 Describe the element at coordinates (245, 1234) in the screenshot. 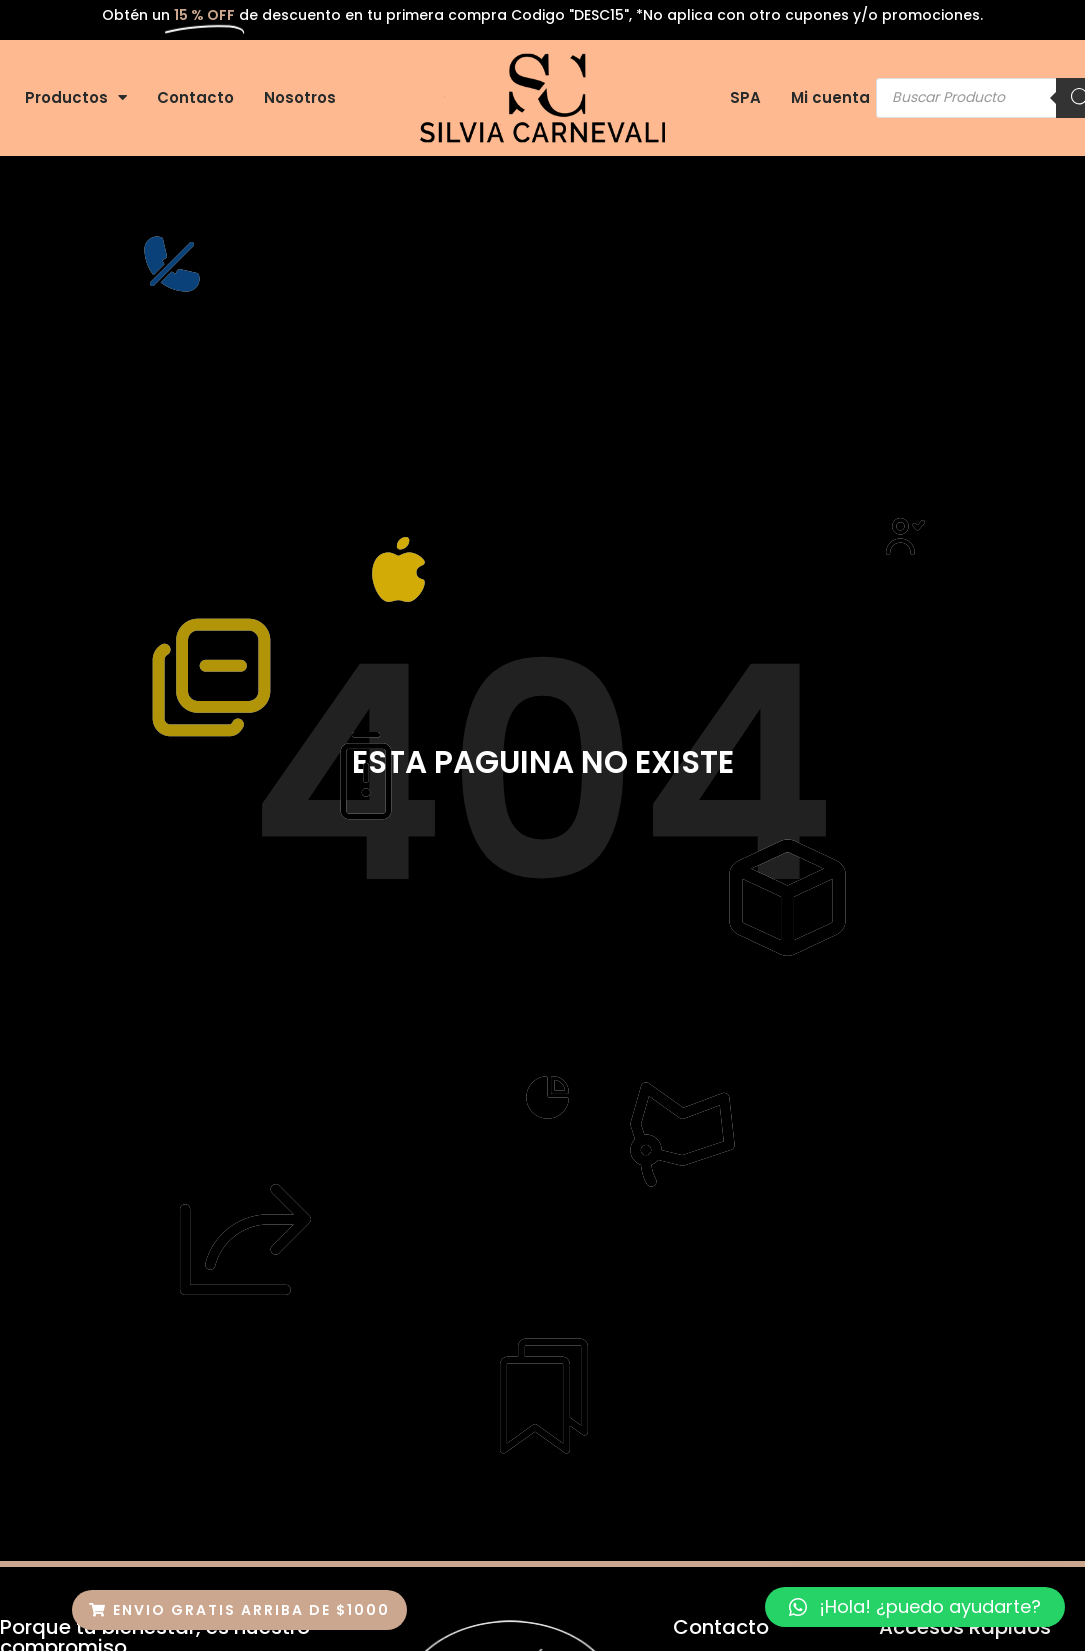

I see `share this content` at that location.